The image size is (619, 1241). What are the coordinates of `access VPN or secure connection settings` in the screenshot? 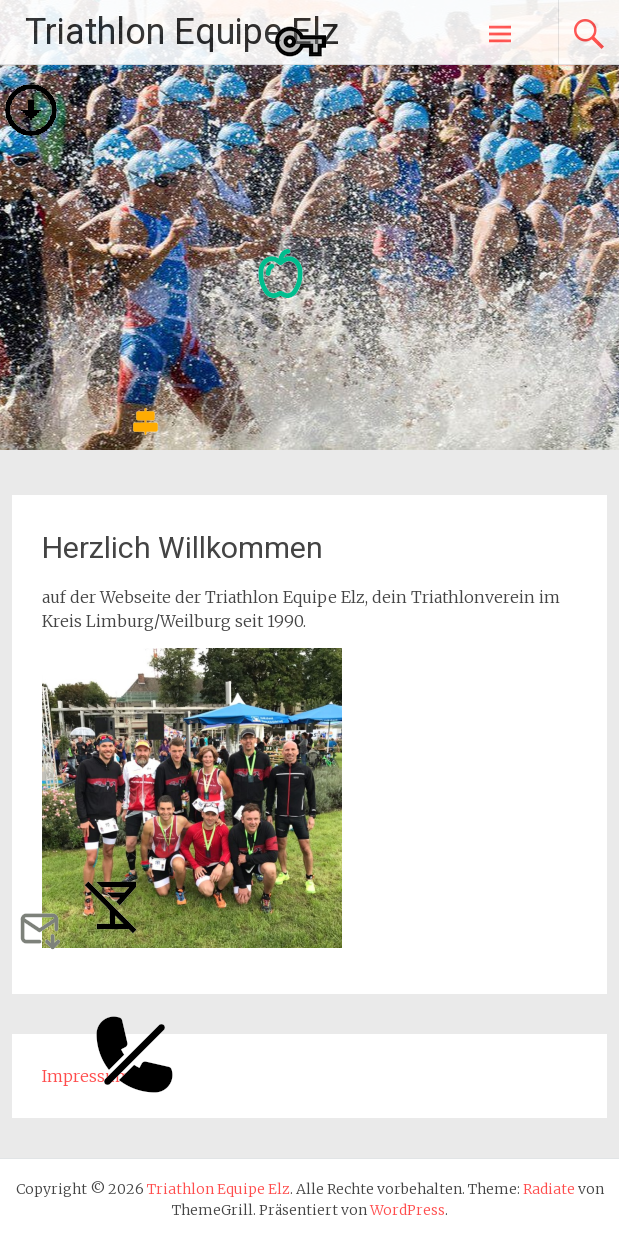 It's located at (300, 41).